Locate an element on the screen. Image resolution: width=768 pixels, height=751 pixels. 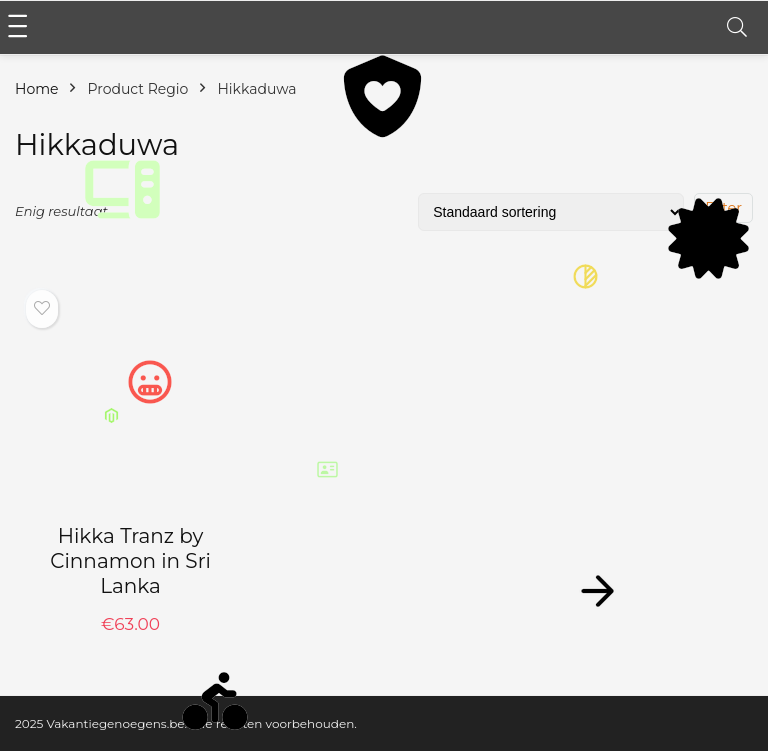
adjust screen brightness settings is located at coordinates (585, 276).